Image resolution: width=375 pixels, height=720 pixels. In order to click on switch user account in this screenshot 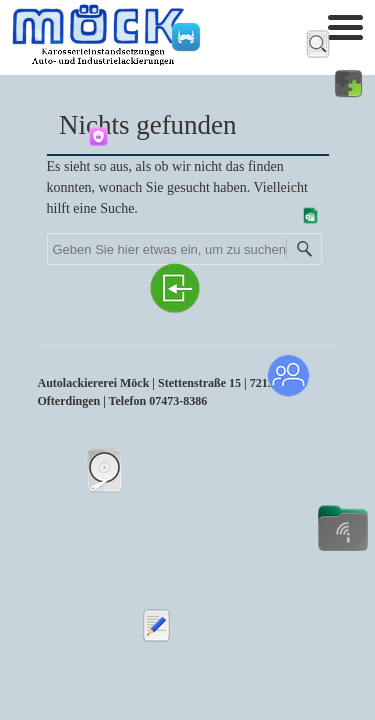, I will do `click(288, 375)`.